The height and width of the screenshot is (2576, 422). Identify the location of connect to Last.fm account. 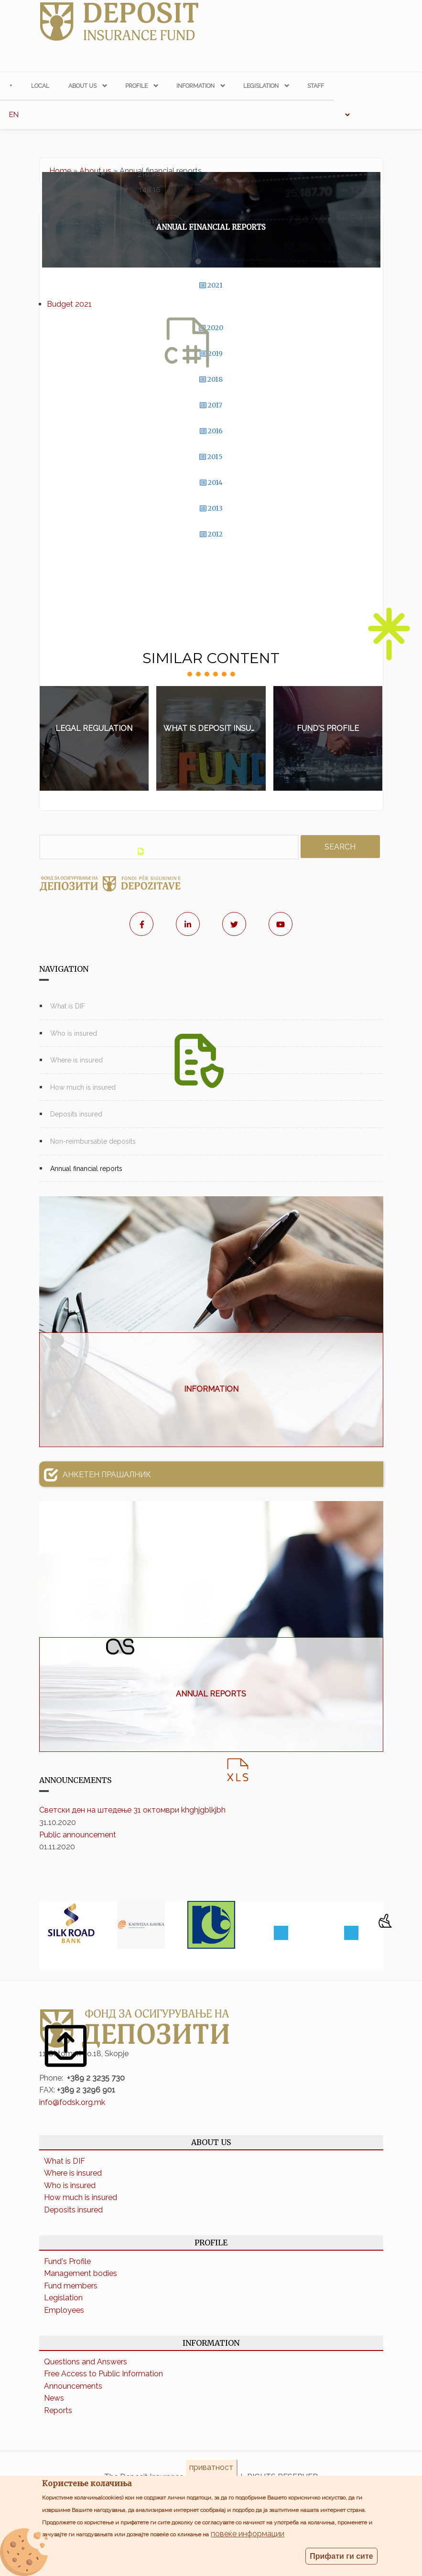
(120, 1646).